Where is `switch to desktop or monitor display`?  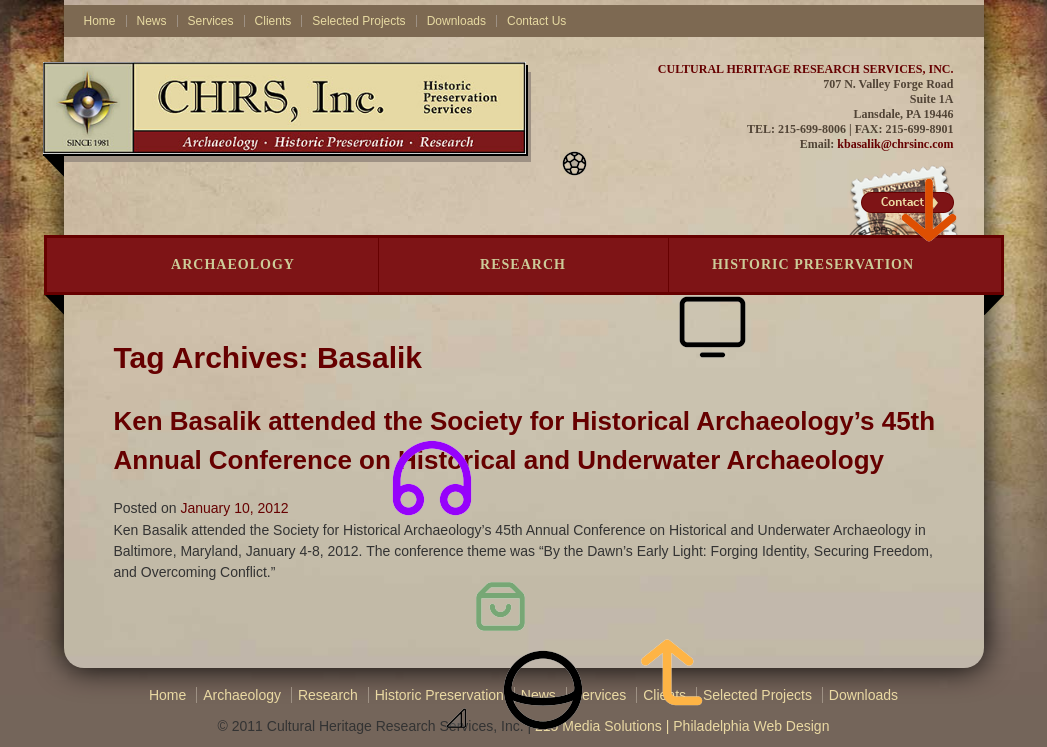
switch to desktop or monitor display is located at coordinates (712, 324).